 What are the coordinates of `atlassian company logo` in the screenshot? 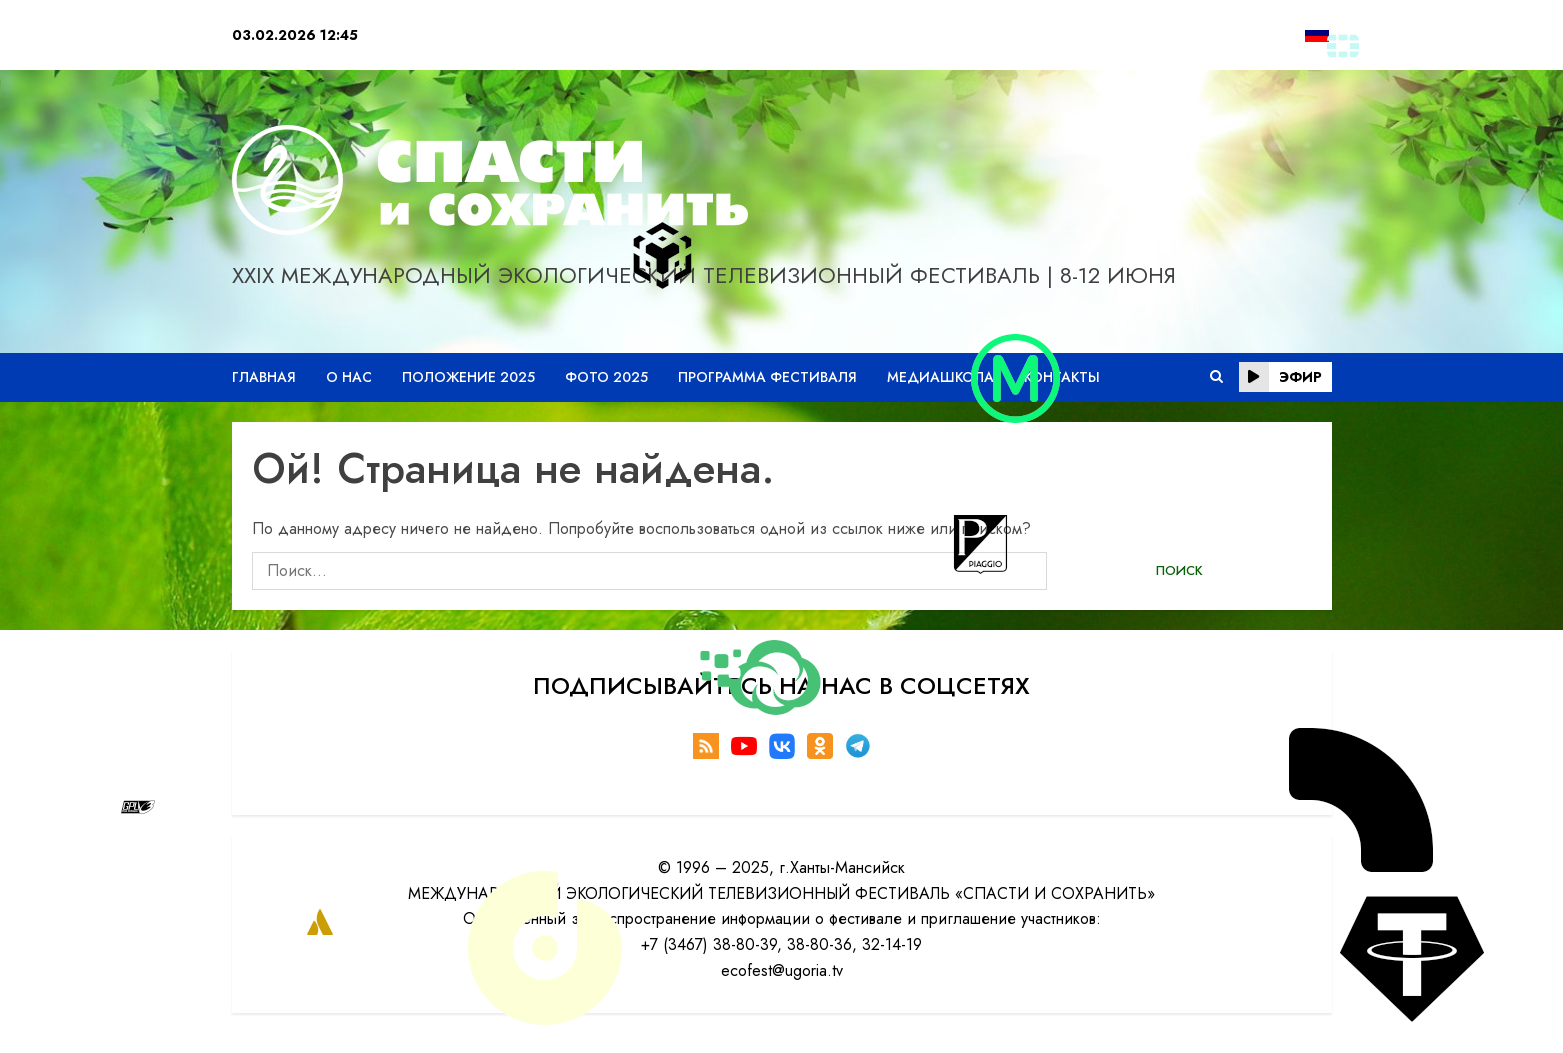 It's located at (320, 922).